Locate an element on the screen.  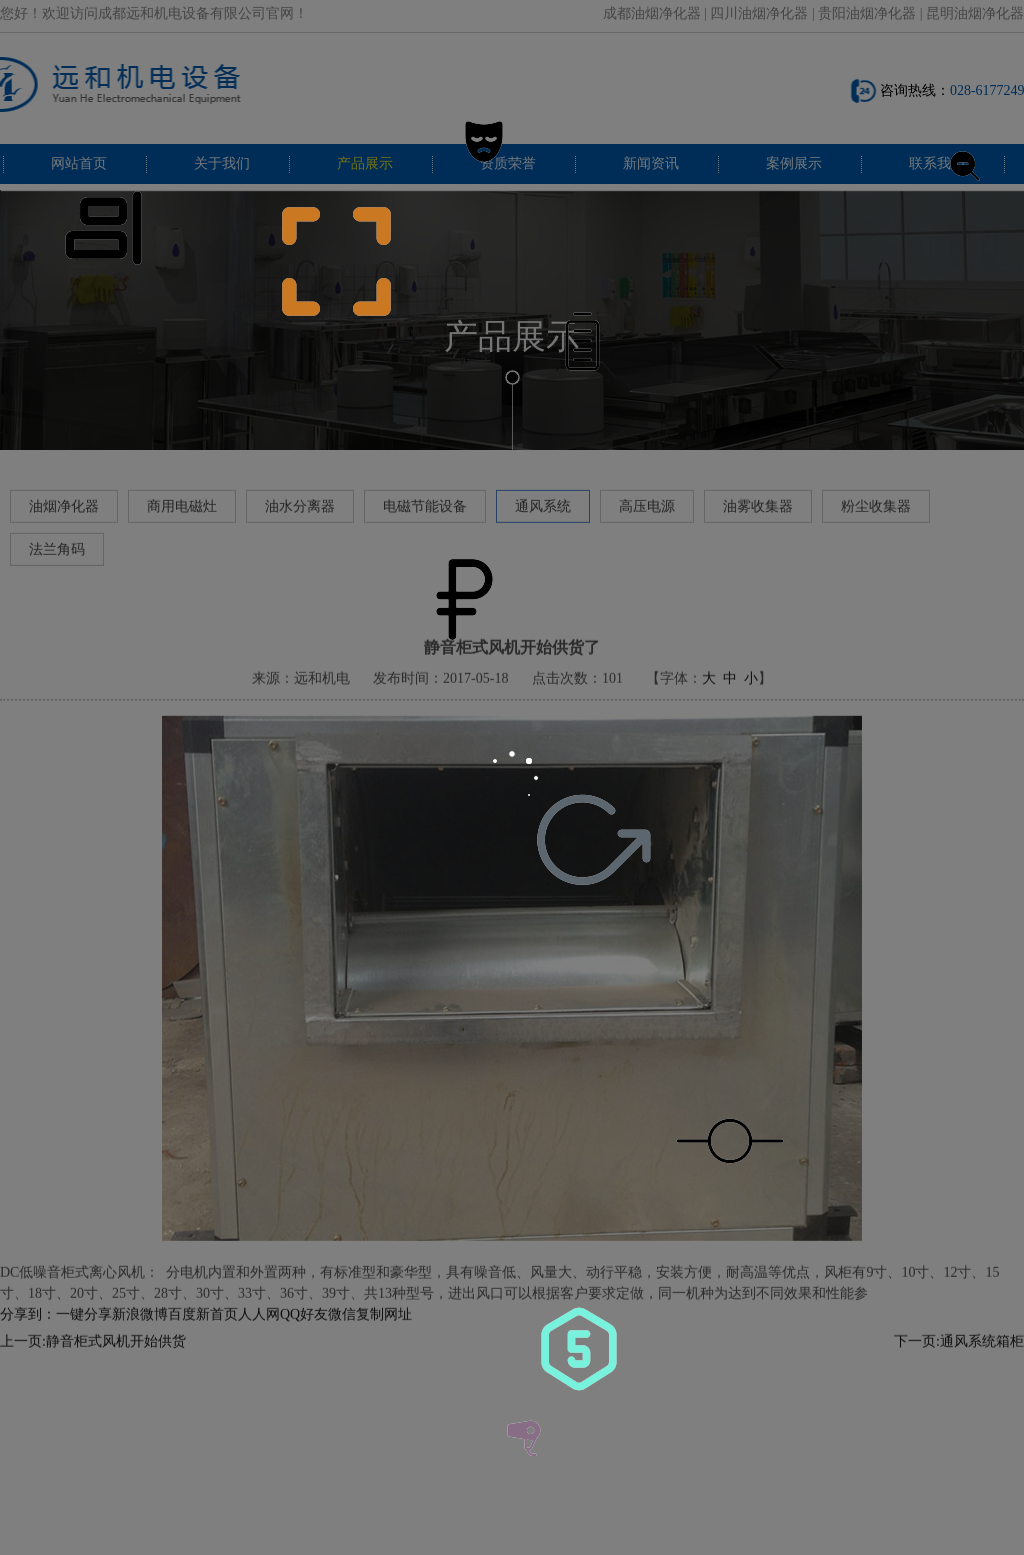
access hair styling or beauty tools is located at coordinates (524, 1436).